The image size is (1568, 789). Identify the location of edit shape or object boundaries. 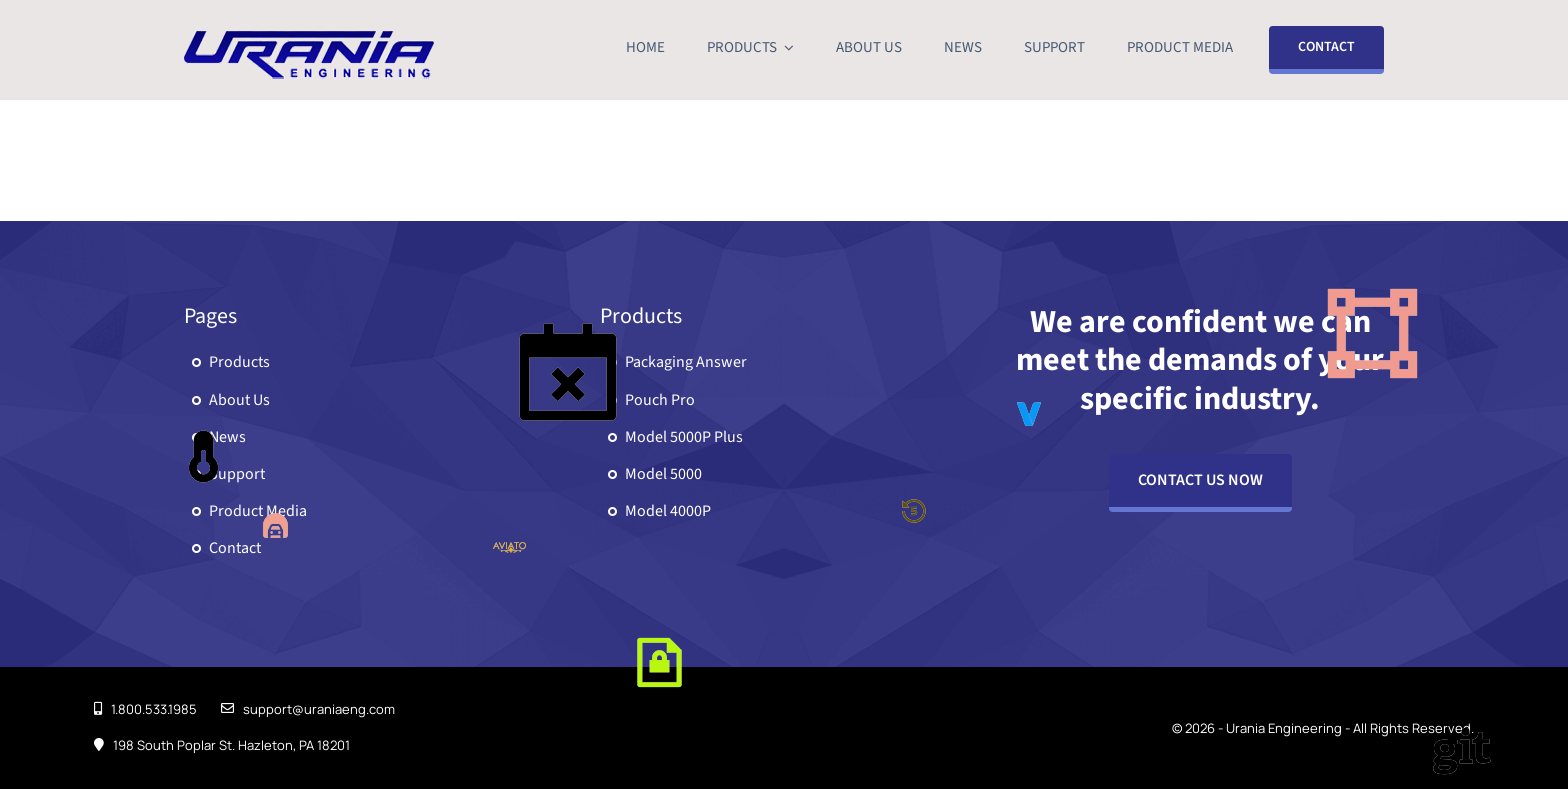
(1372, 333).